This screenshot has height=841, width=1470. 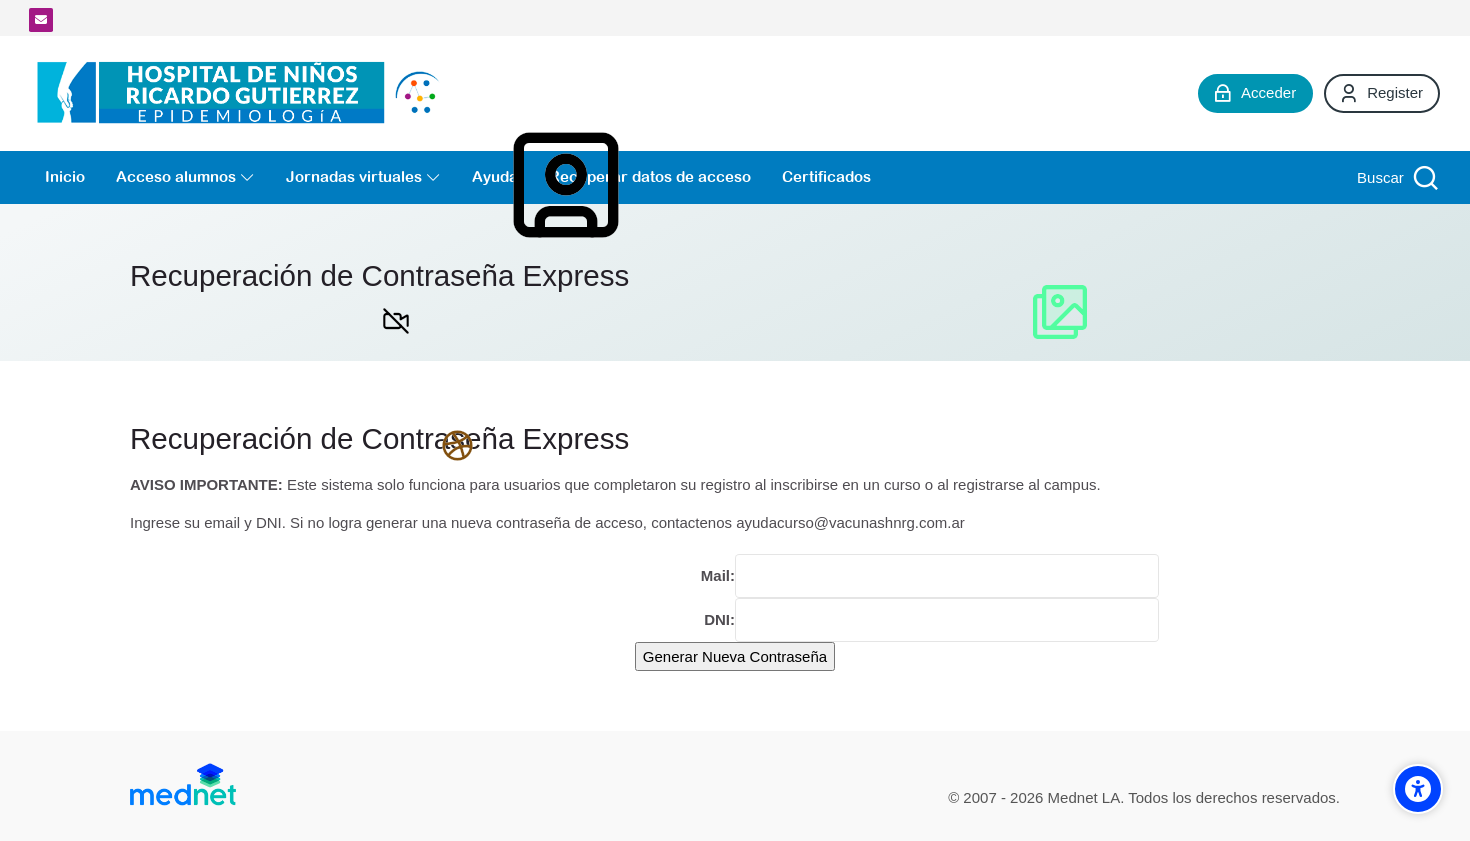 I want to click on turn off camera or disable video, so click(x=396, y=321).